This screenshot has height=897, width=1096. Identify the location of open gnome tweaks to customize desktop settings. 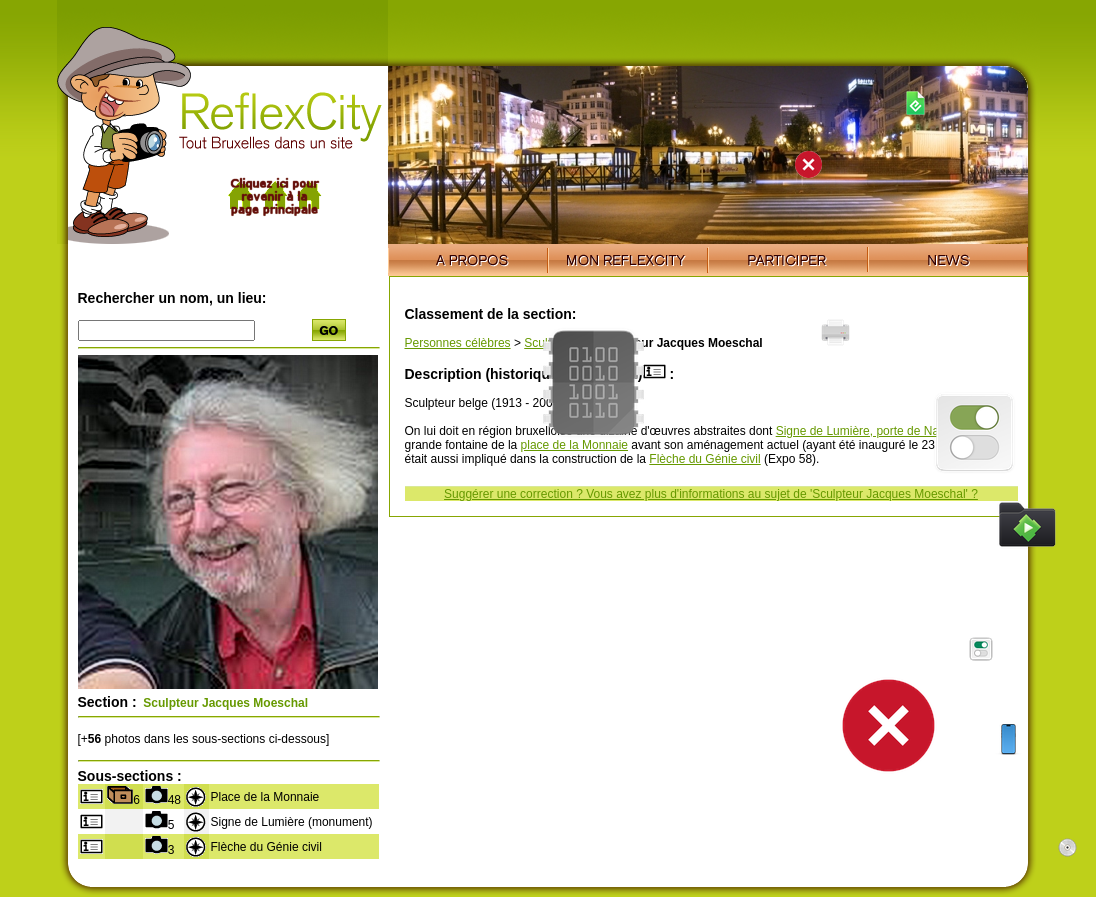
(981, 649).